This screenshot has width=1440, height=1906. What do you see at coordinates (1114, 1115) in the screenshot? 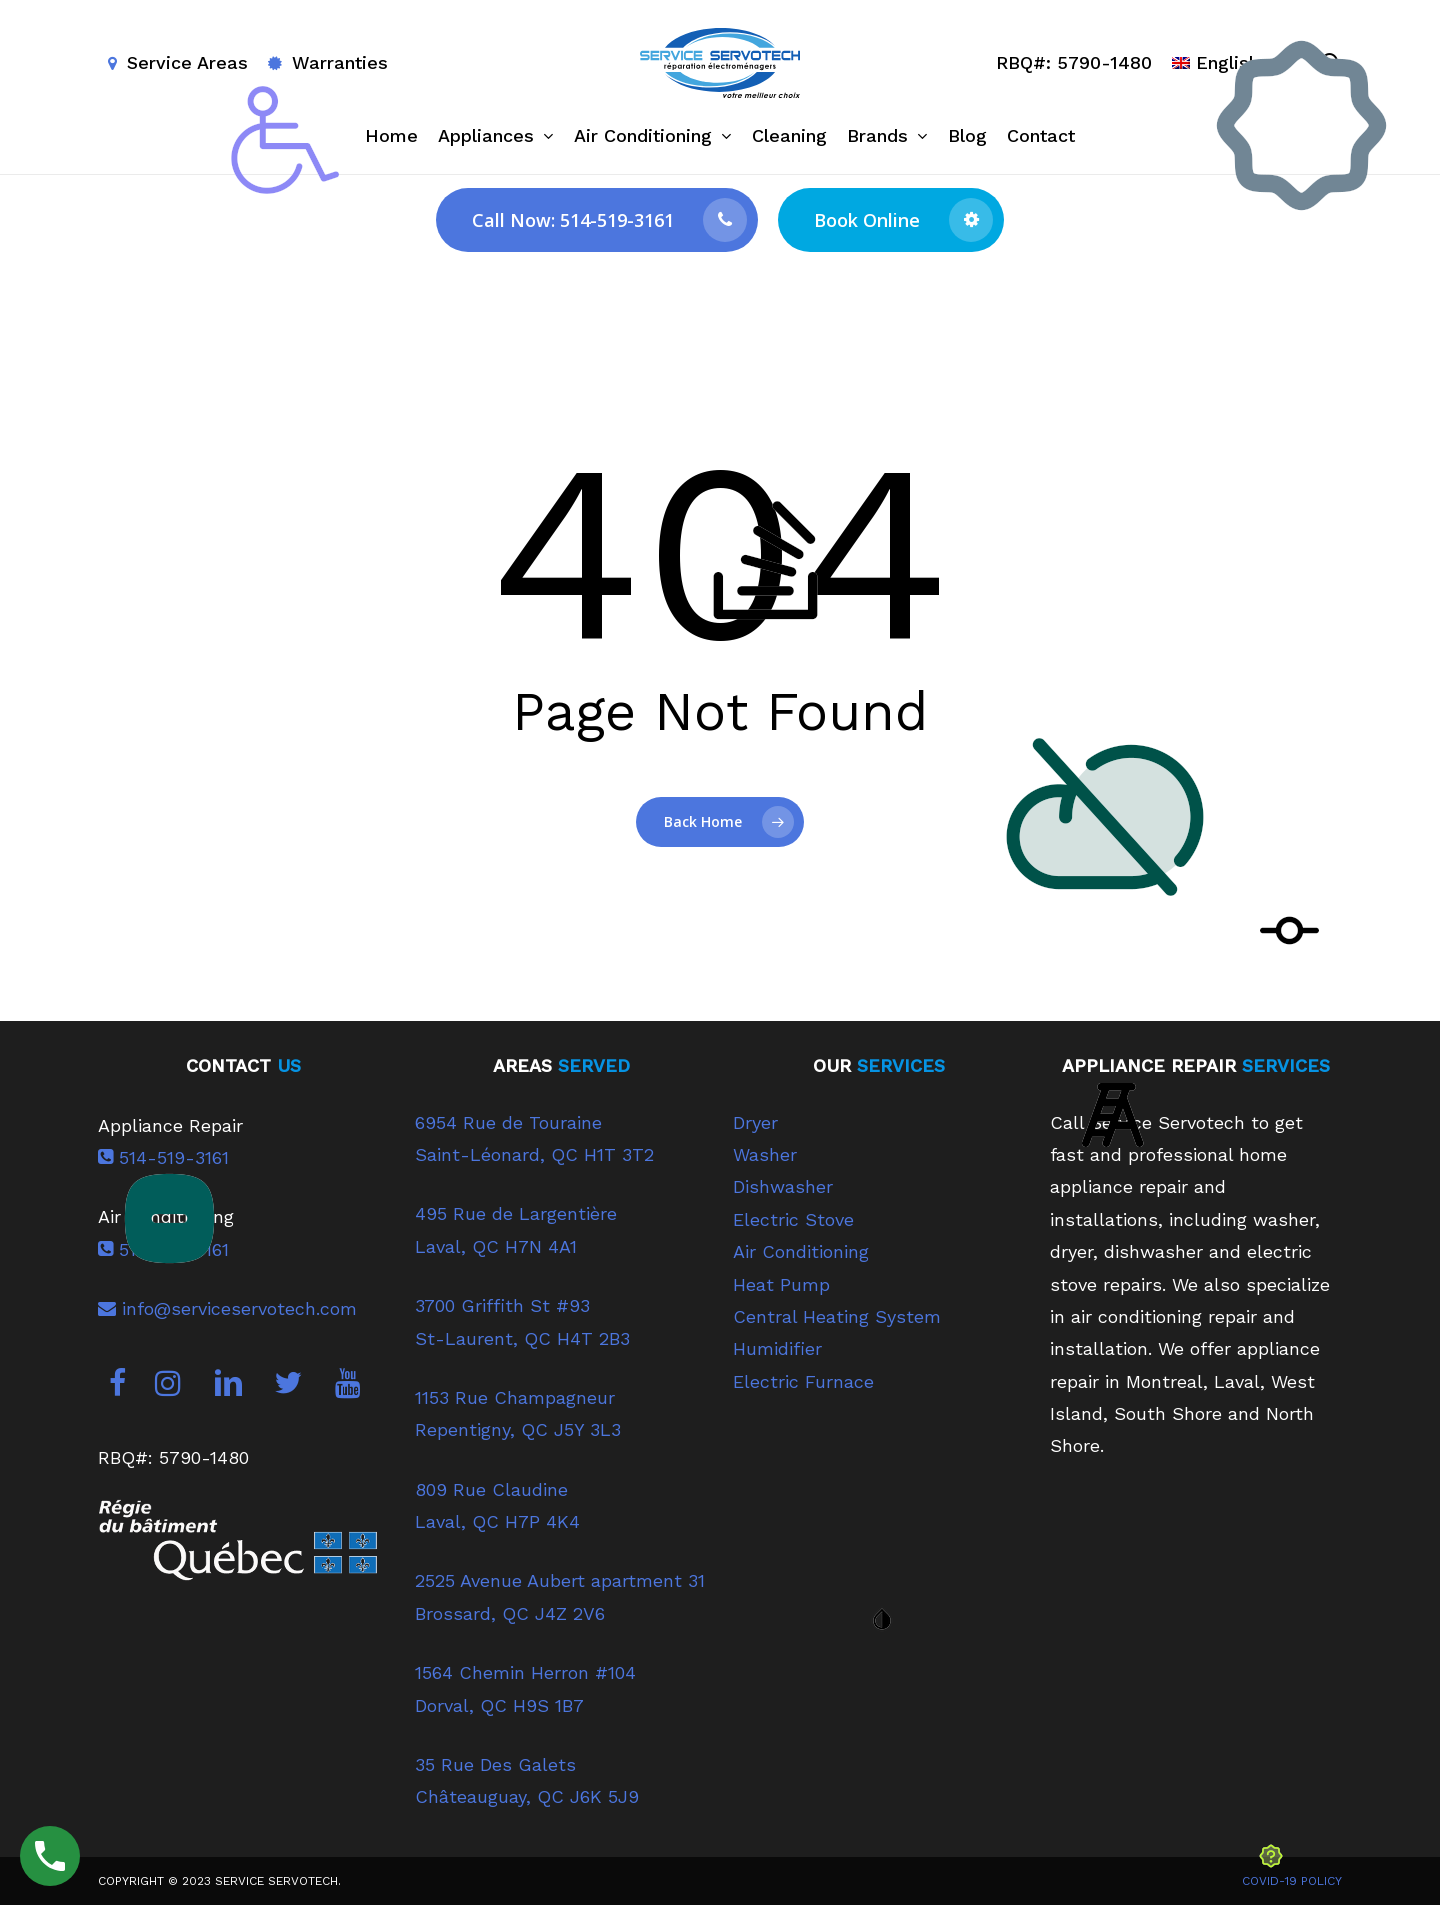
I see `access tools or equipment section` at bounding box center [1114, 1115].